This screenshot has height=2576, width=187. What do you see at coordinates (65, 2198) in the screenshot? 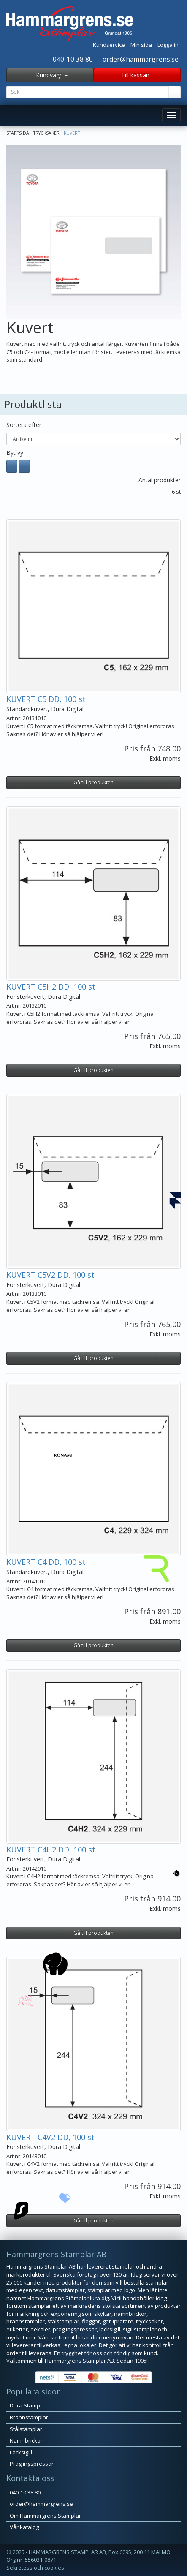
I see `open ilovepdf website or app` at bounding box center [65, 2198].